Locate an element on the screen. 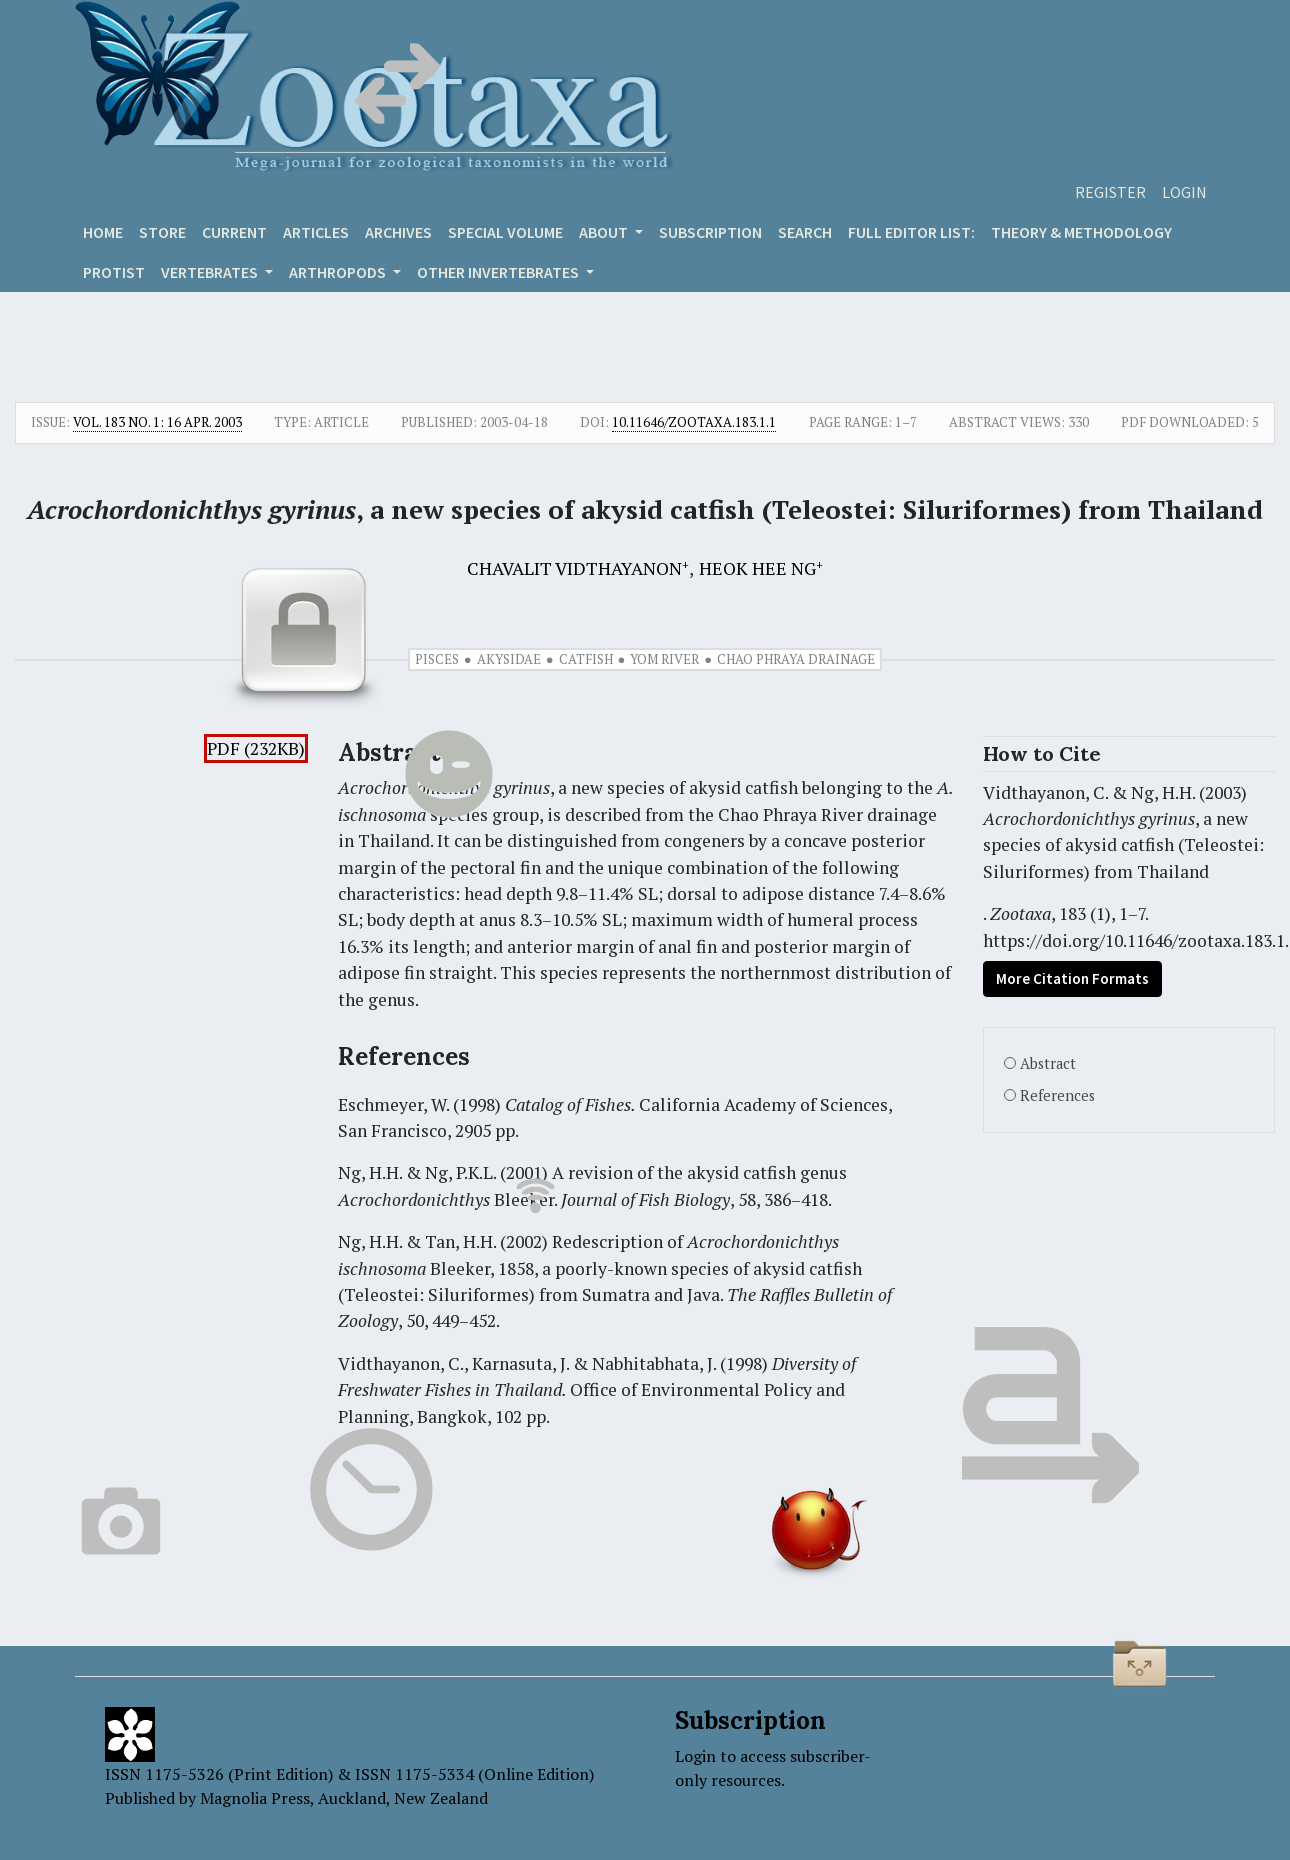 This screenshot has width=1290, height=1860. indicates a mischievous or playful mood in chat is located at coordinates (818, 1532).